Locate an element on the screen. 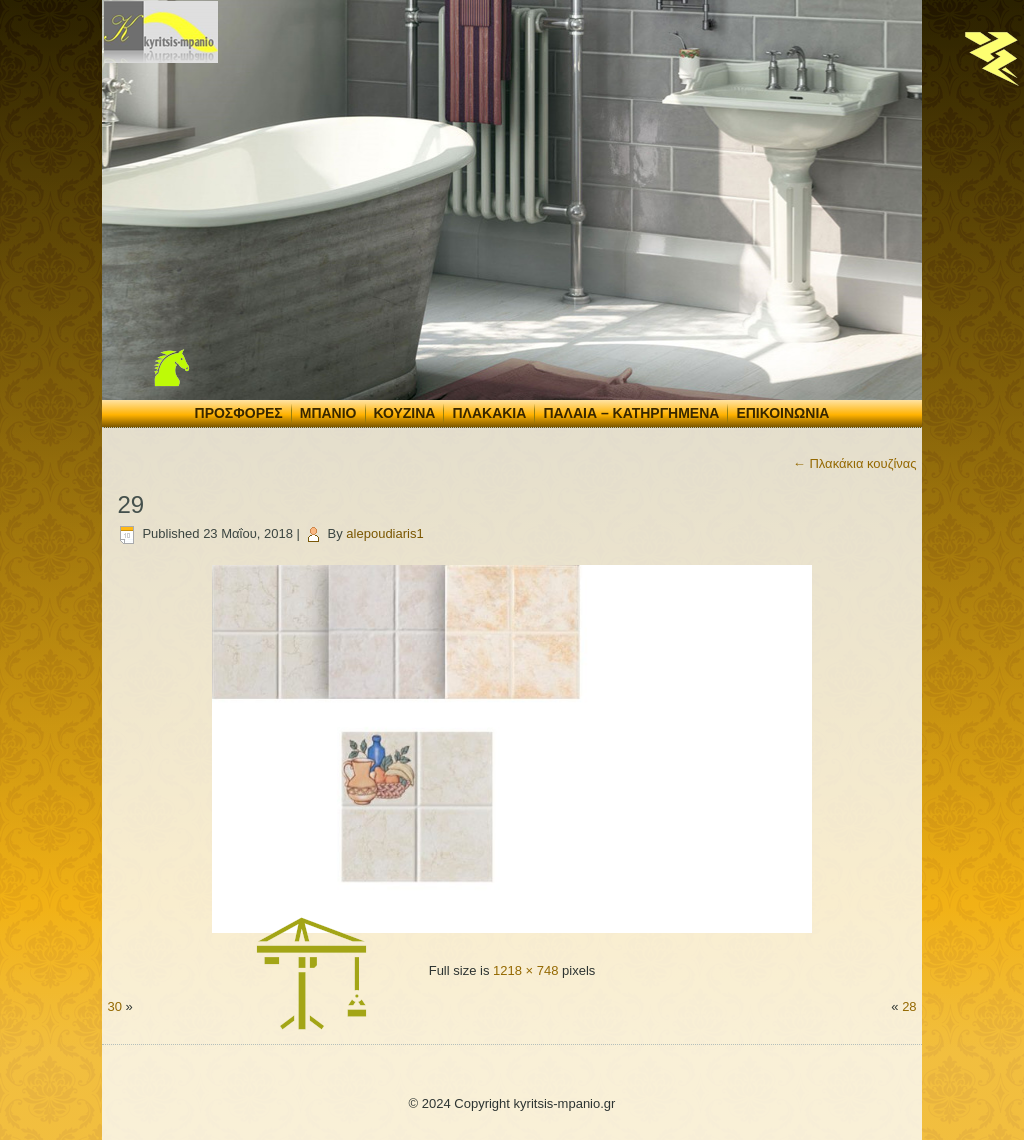 This screenshot has width=1024, height=1140. select the knight piece in a chess game is located at coordinates (173, 368).